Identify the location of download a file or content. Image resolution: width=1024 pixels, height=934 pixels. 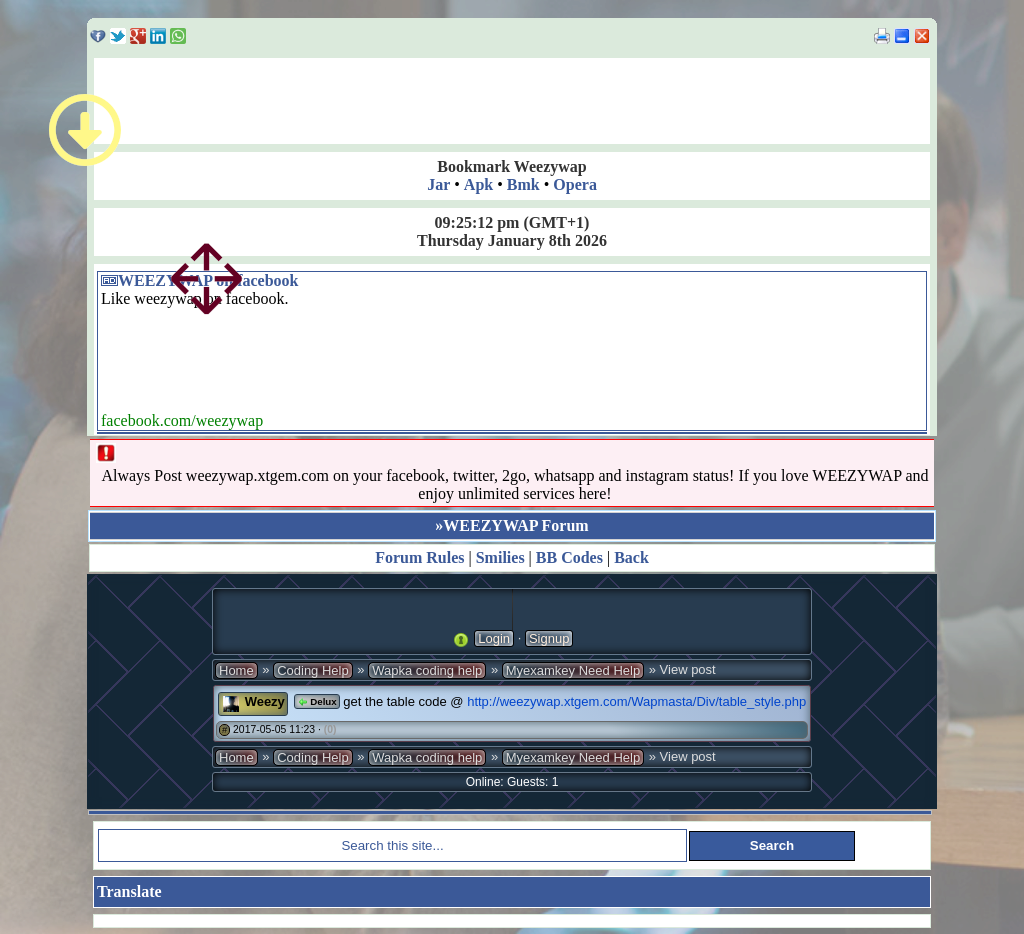
(85, 130).